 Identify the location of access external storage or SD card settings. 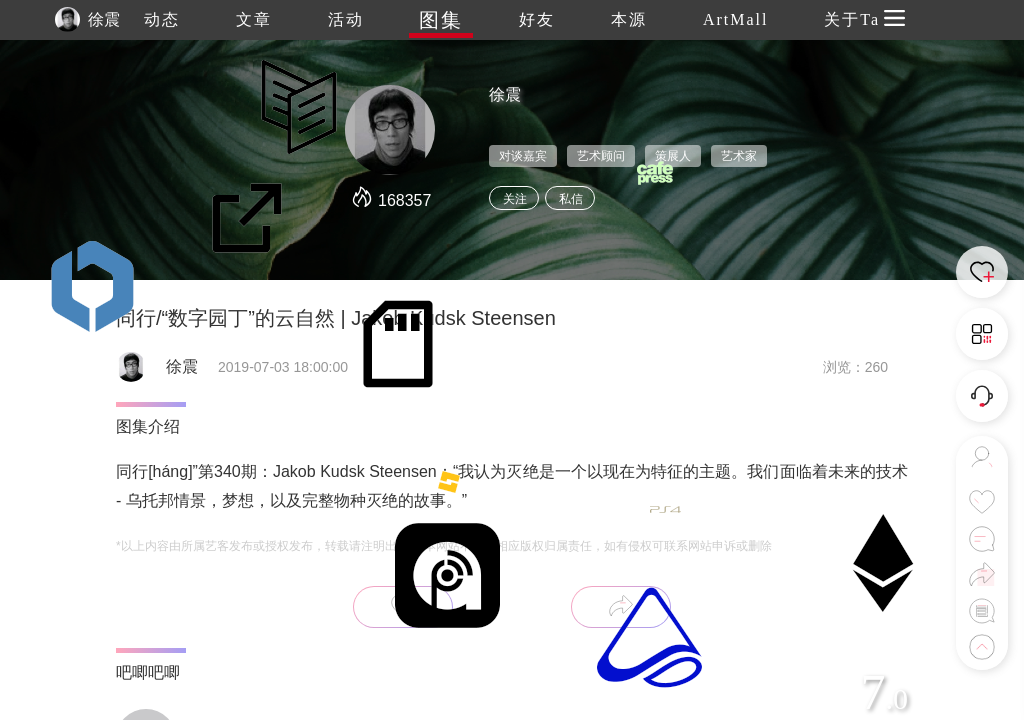
(398, 344).